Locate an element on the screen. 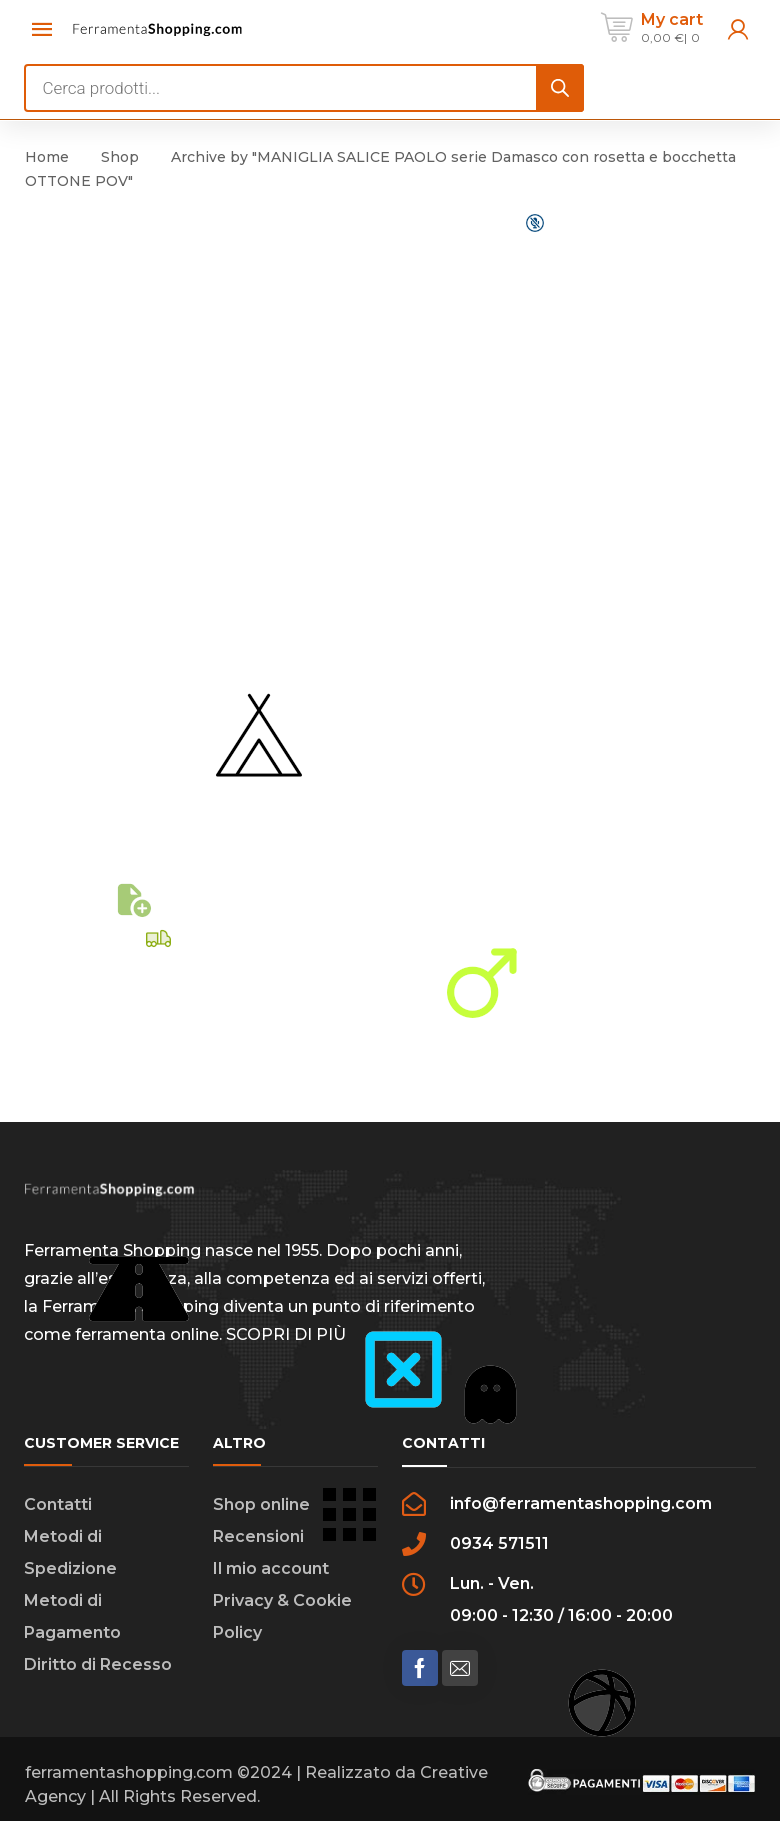 The image size is (780, 1821). close or dismiss a modal window is located at coordinates (403, 1369).